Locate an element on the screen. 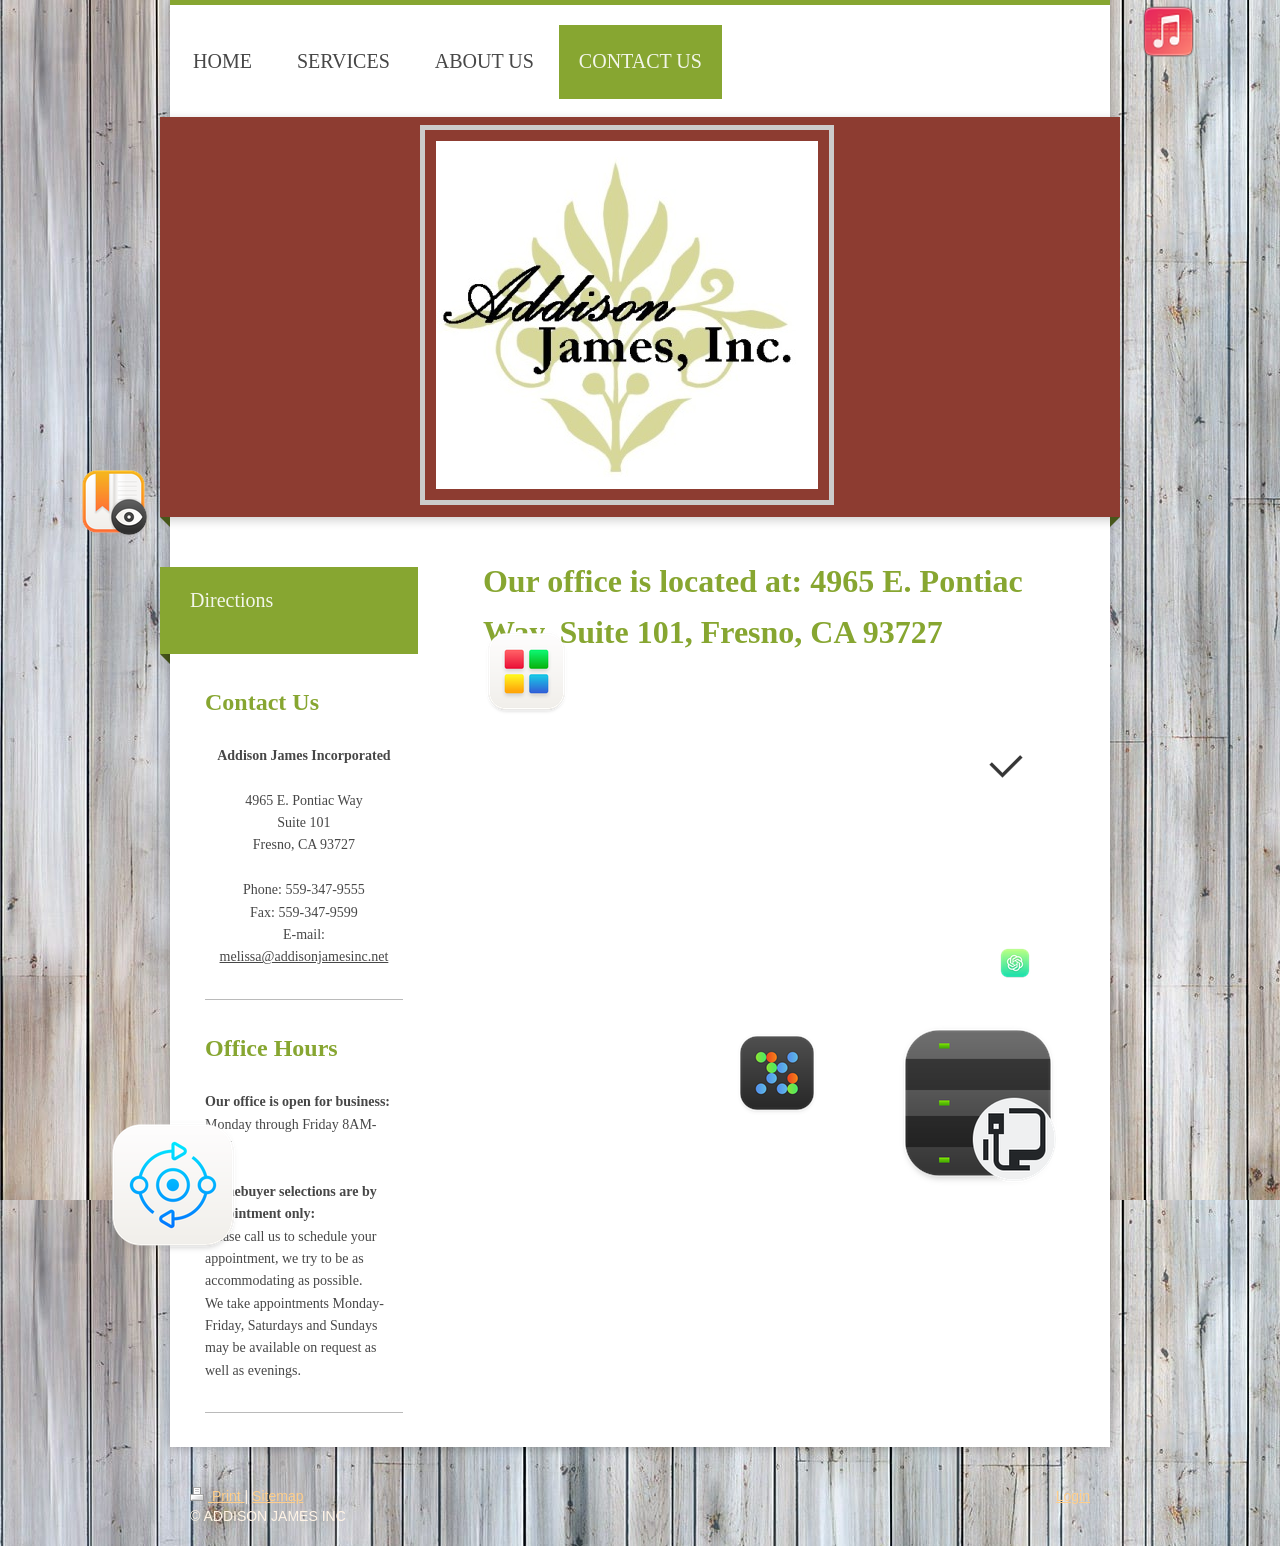  mark a task as complete is located at coordinates (1006, 767).